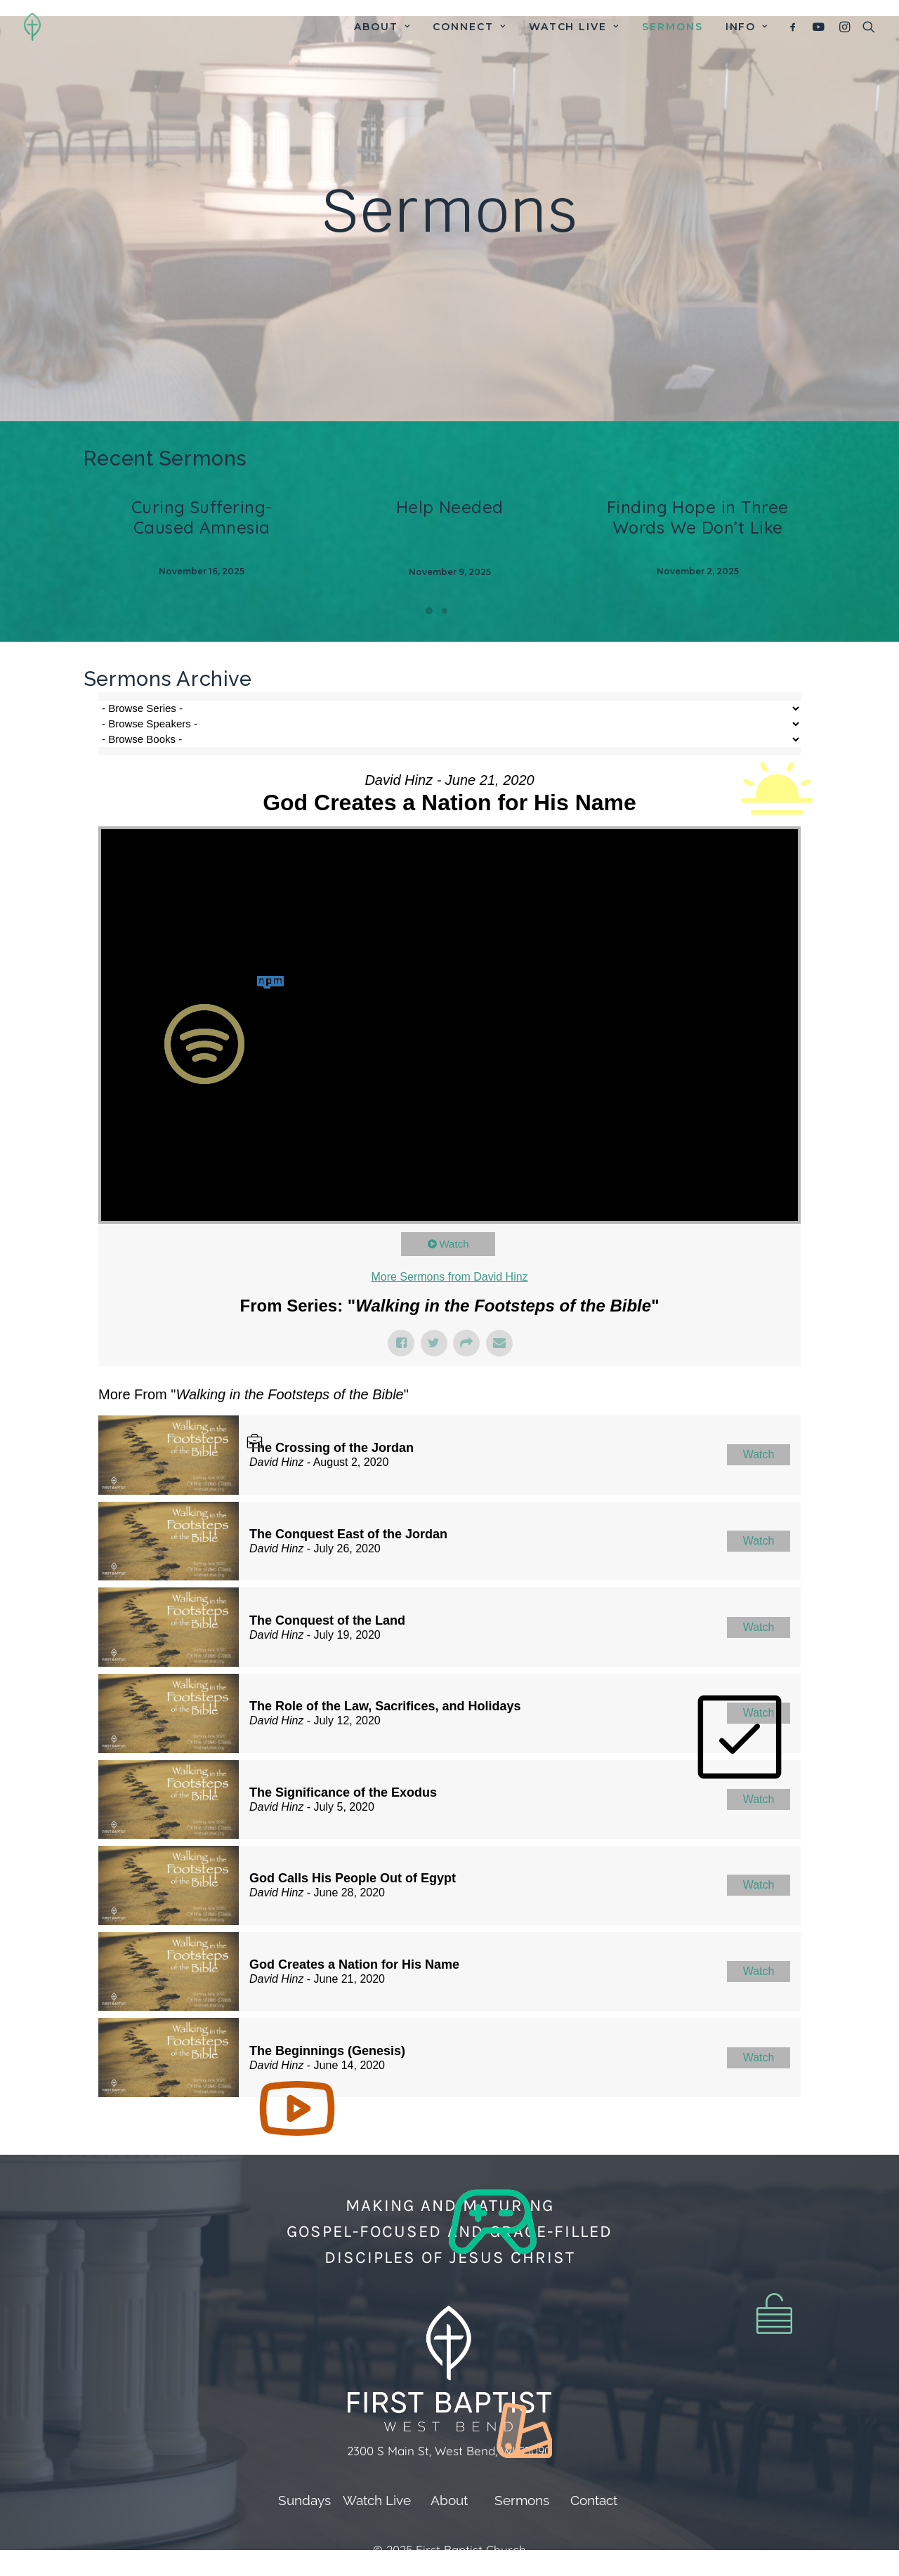 This screenshot has width=899, height=2576. I want to click on unlocked or unsecured state, so click(774, 2316).